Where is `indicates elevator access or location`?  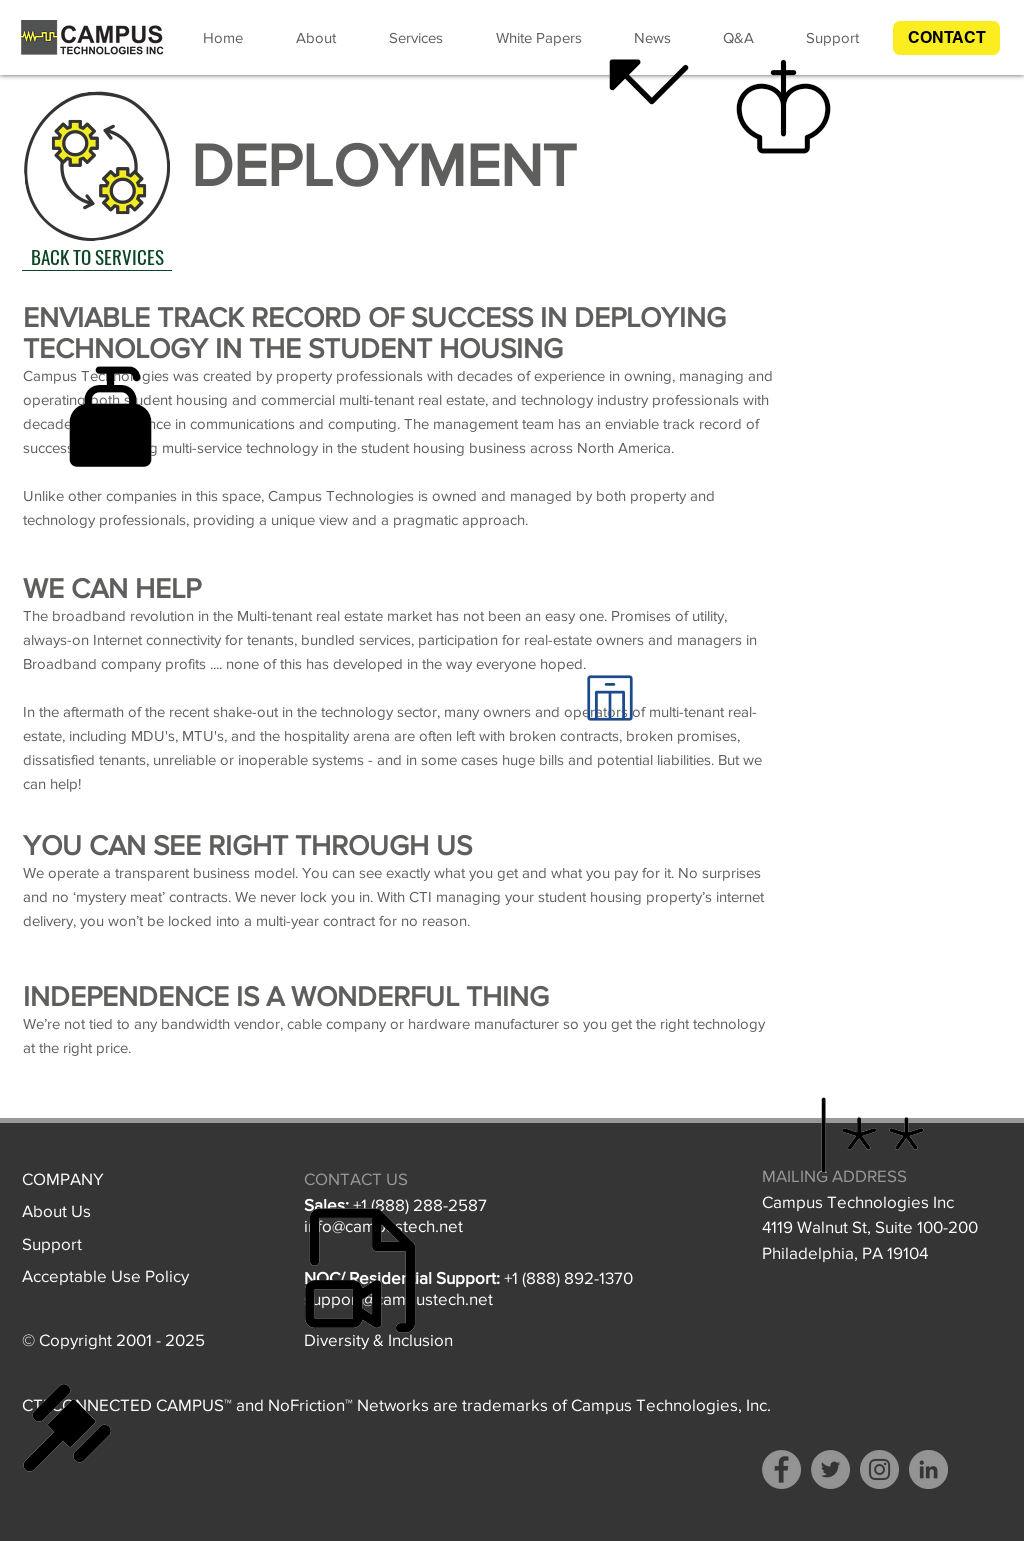
indicates elevator access or location is located at coordinates (610, 698).